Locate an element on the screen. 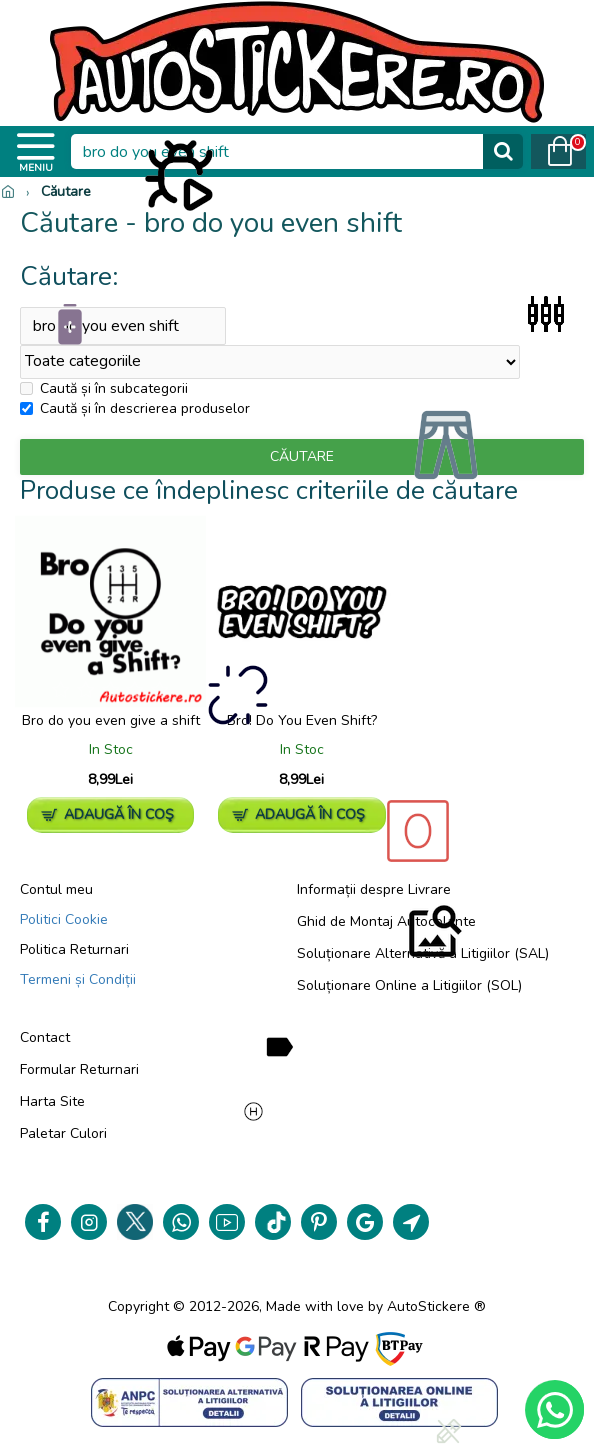 This screenshot has width=594, height=1449. start debugging session is located at coordinates (180, 175).